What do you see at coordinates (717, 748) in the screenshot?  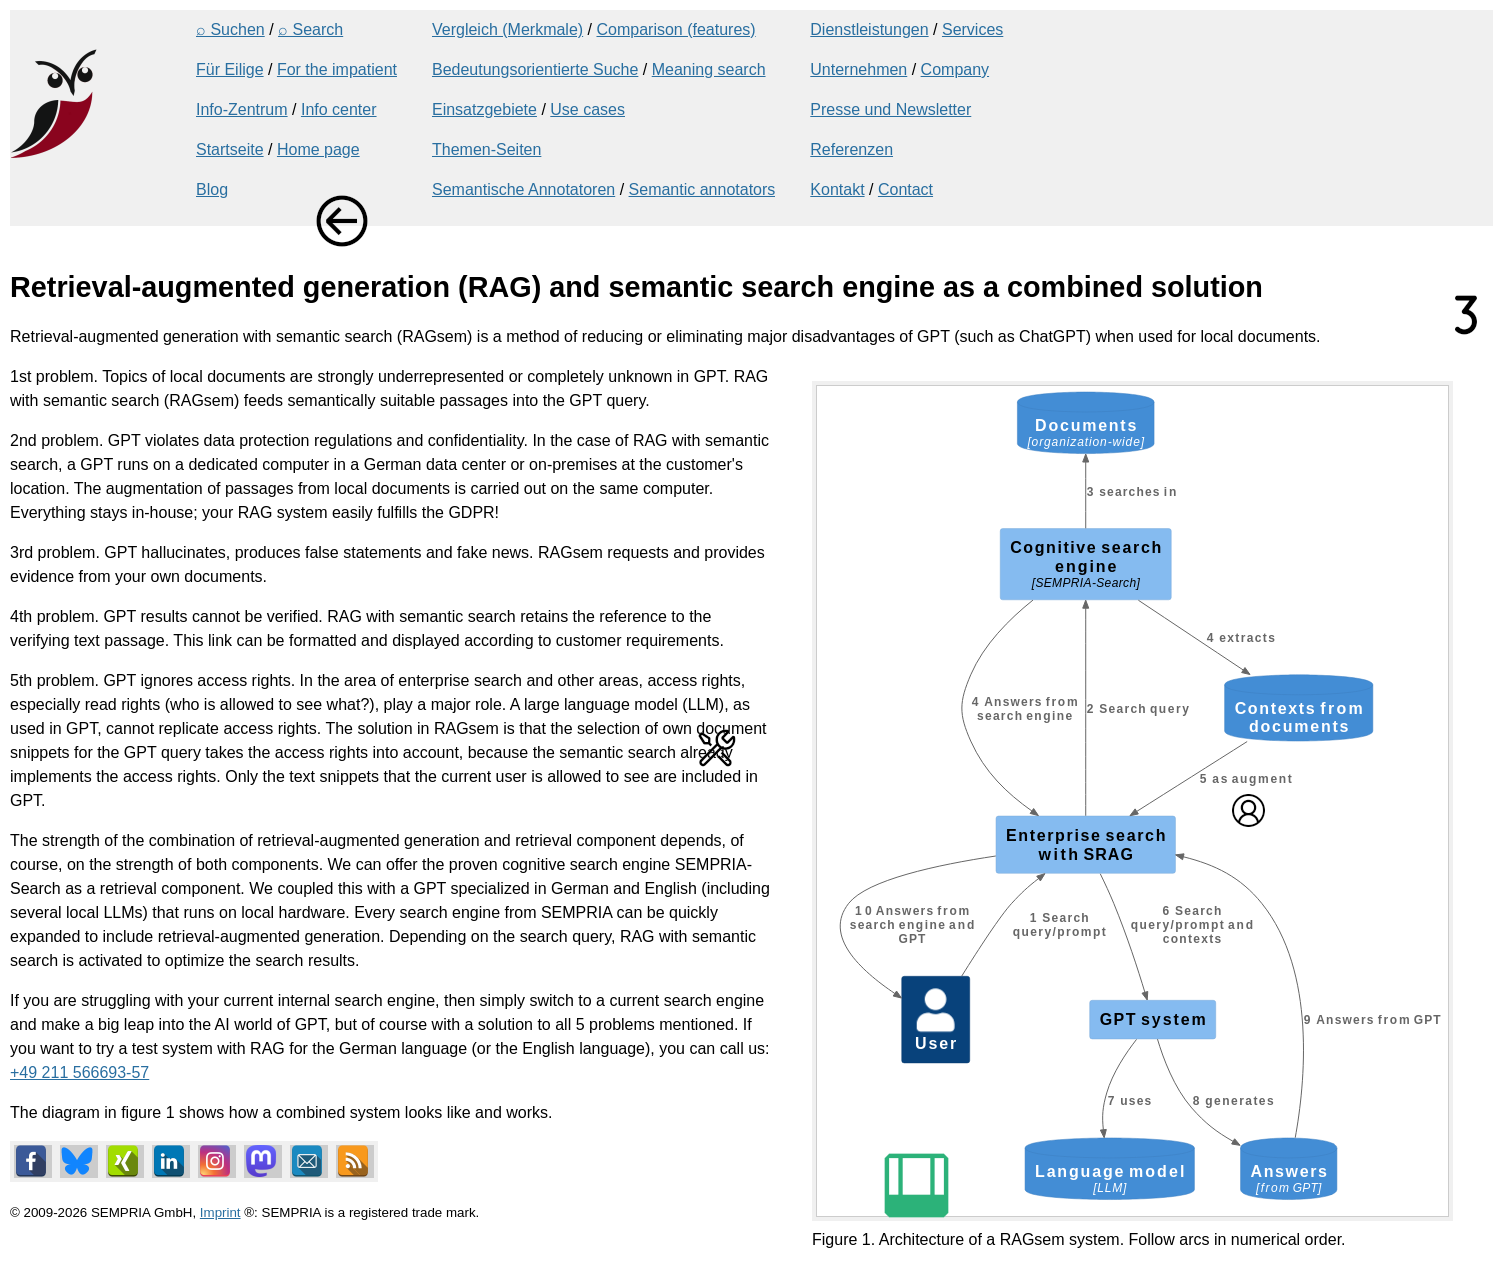 I see `access settings or configuration options` at bounding box center [717, 748].